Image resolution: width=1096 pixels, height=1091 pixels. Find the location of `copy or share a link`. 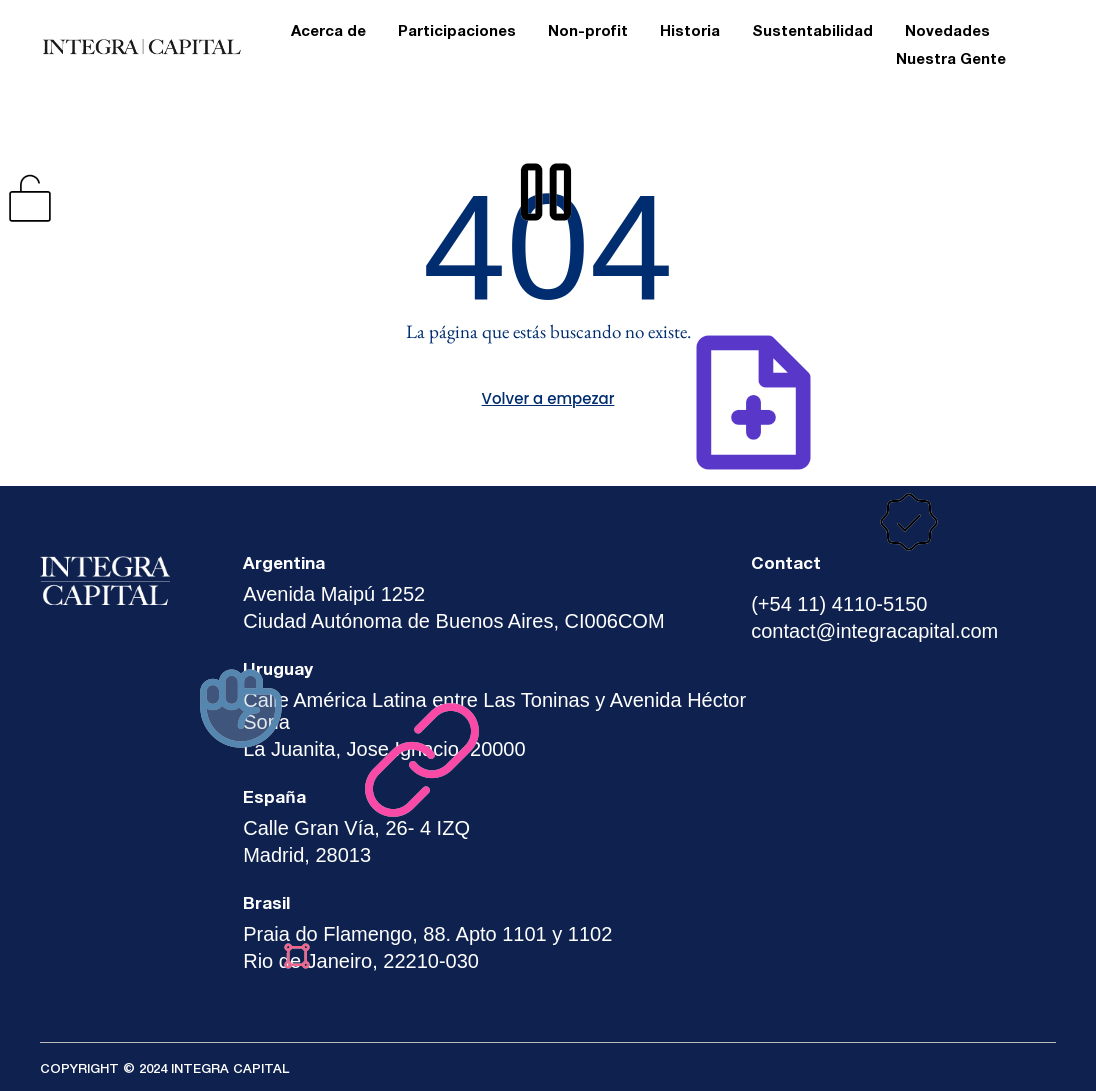

copy or share a link is located at coordinates (422, 760).